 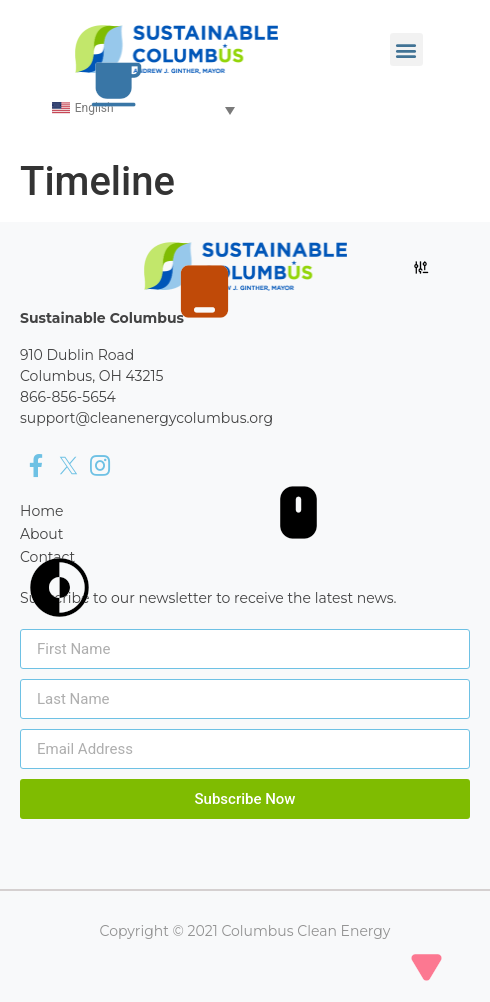 What do you see at coordinates (204, 291) in the screenshot?
I see `view on tablet device` at bounding box center [204, 291].